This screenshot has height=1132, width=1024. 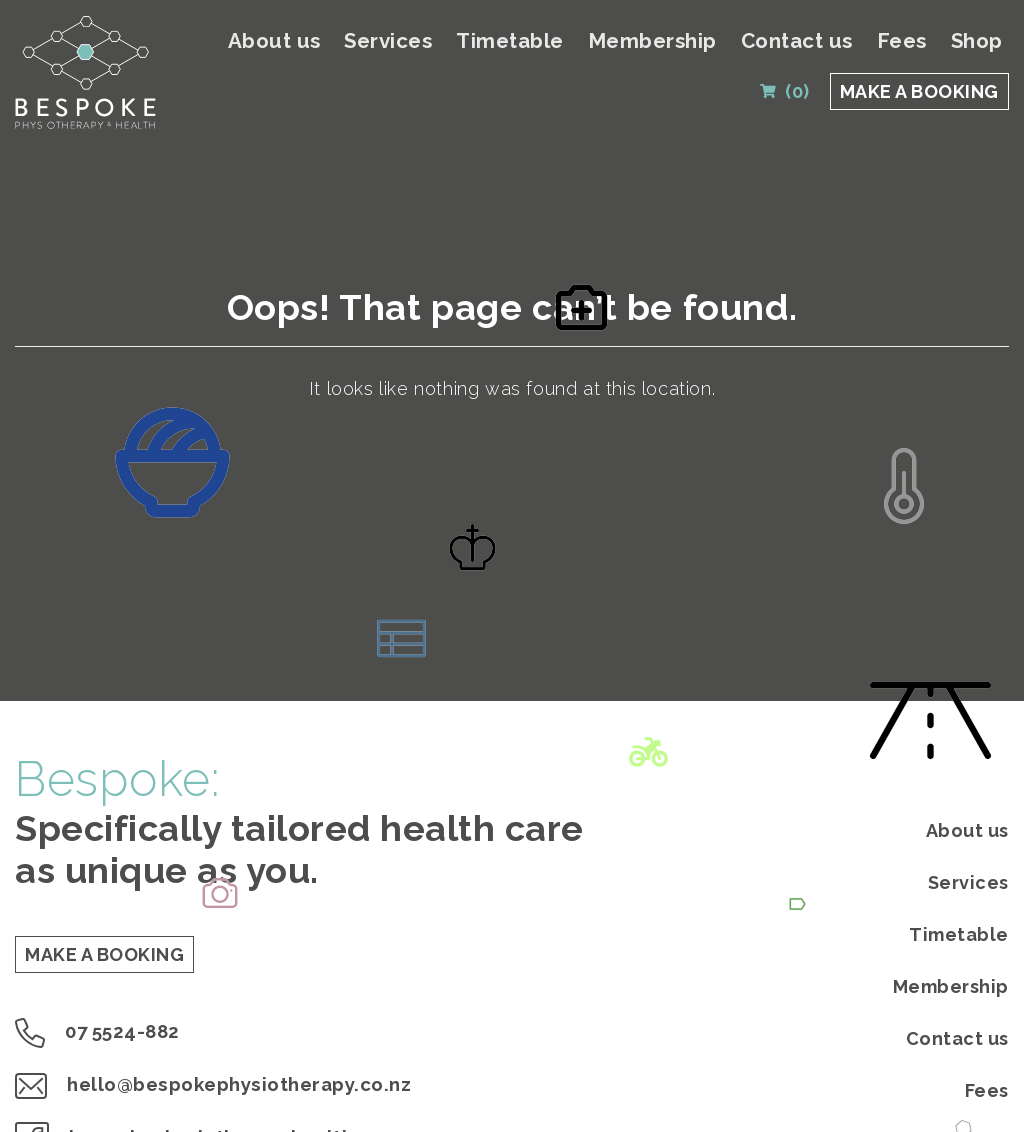 I want to click on view data in table format, so click(x=401, y=638).